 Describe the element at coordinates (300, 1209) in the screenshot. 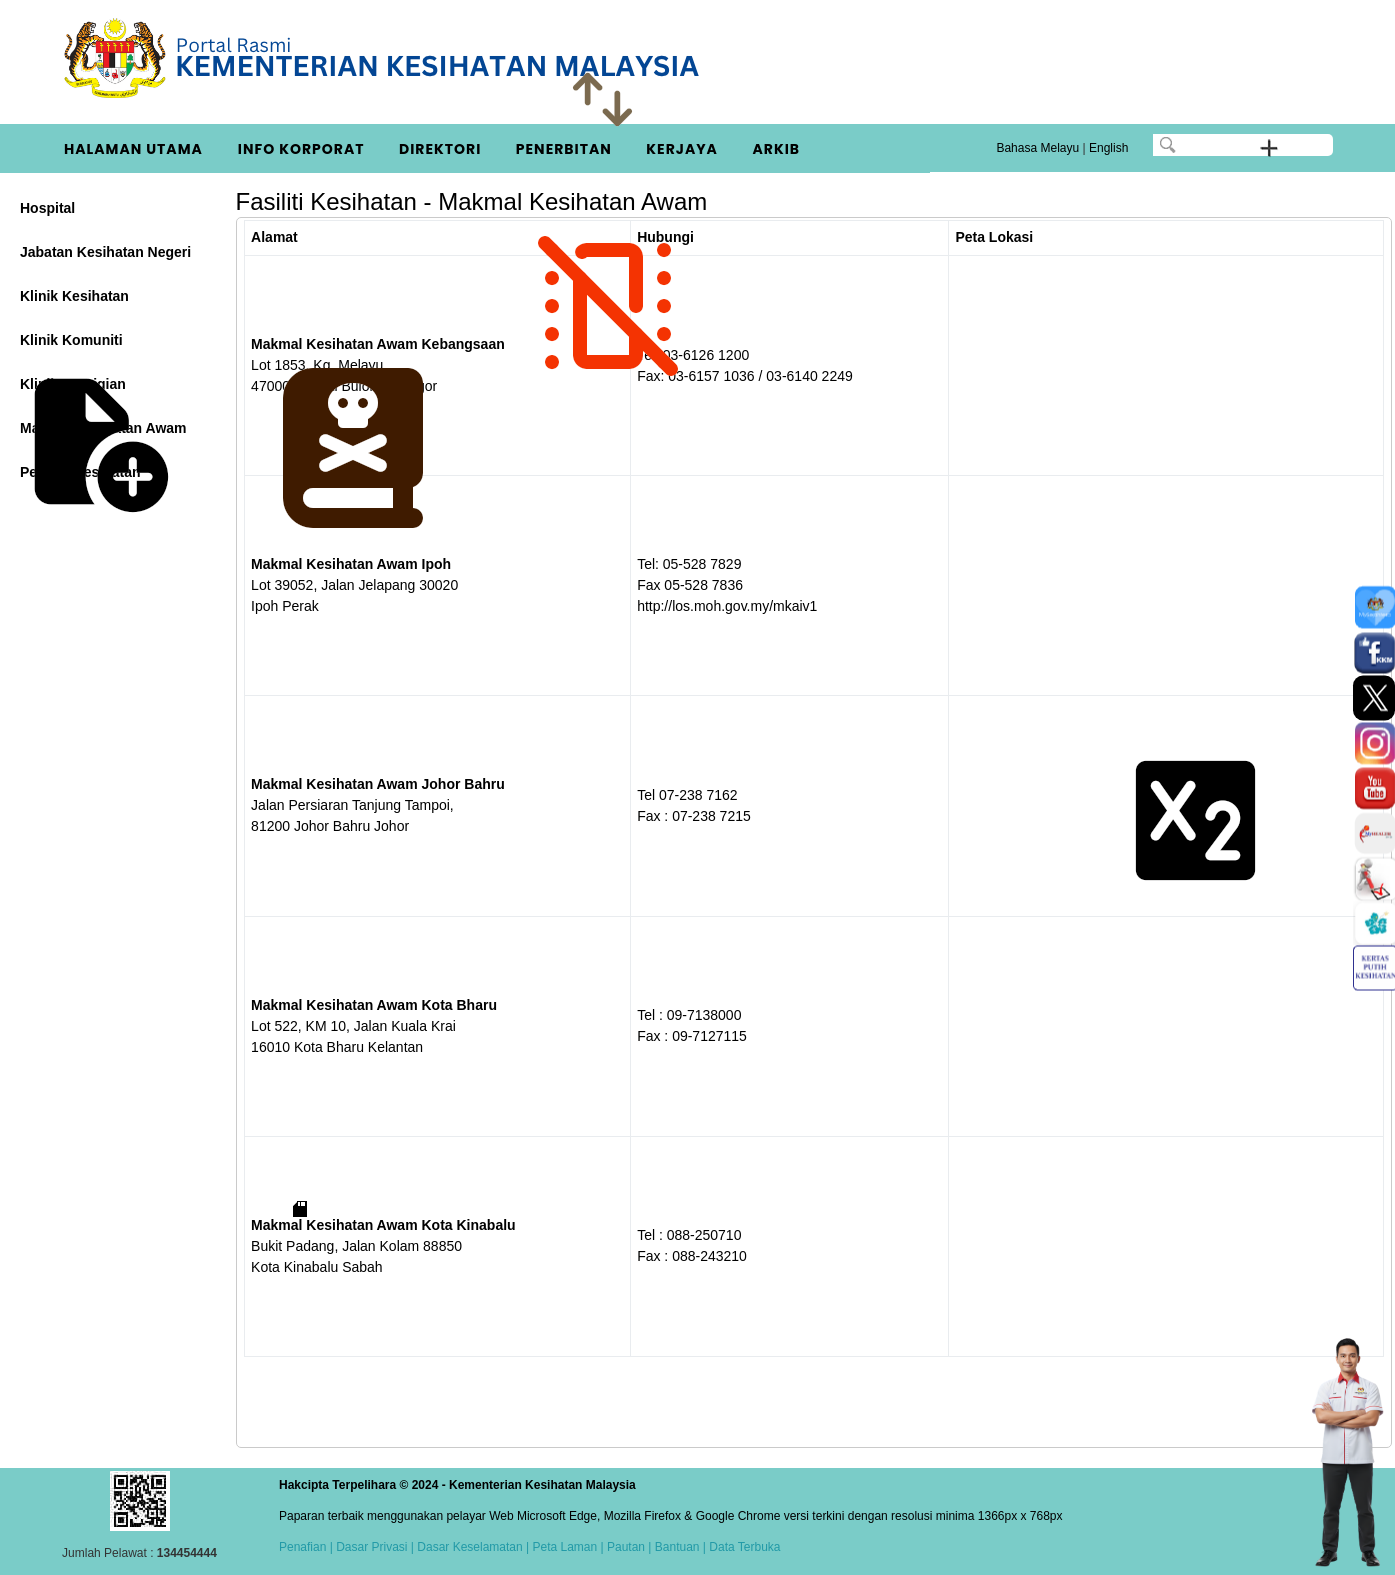

I see `access sd card storage` at that location.